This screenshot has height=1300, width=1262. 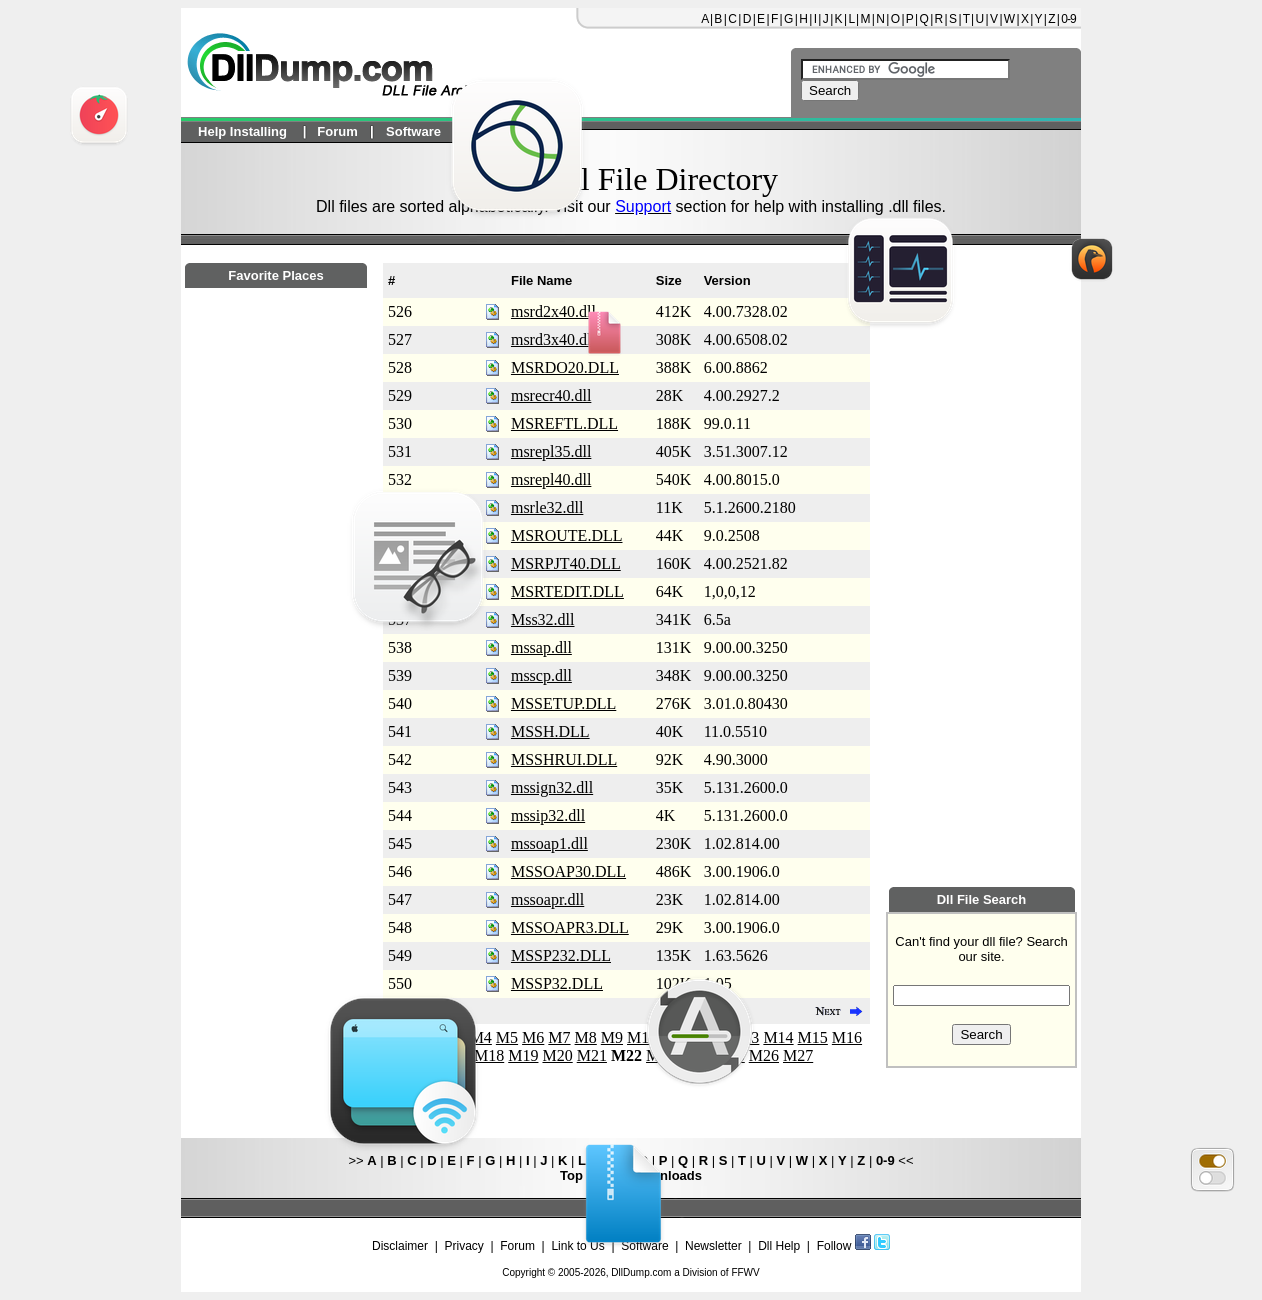 I want to click on an archive file in .ar format, so click(x=623, y=1195).